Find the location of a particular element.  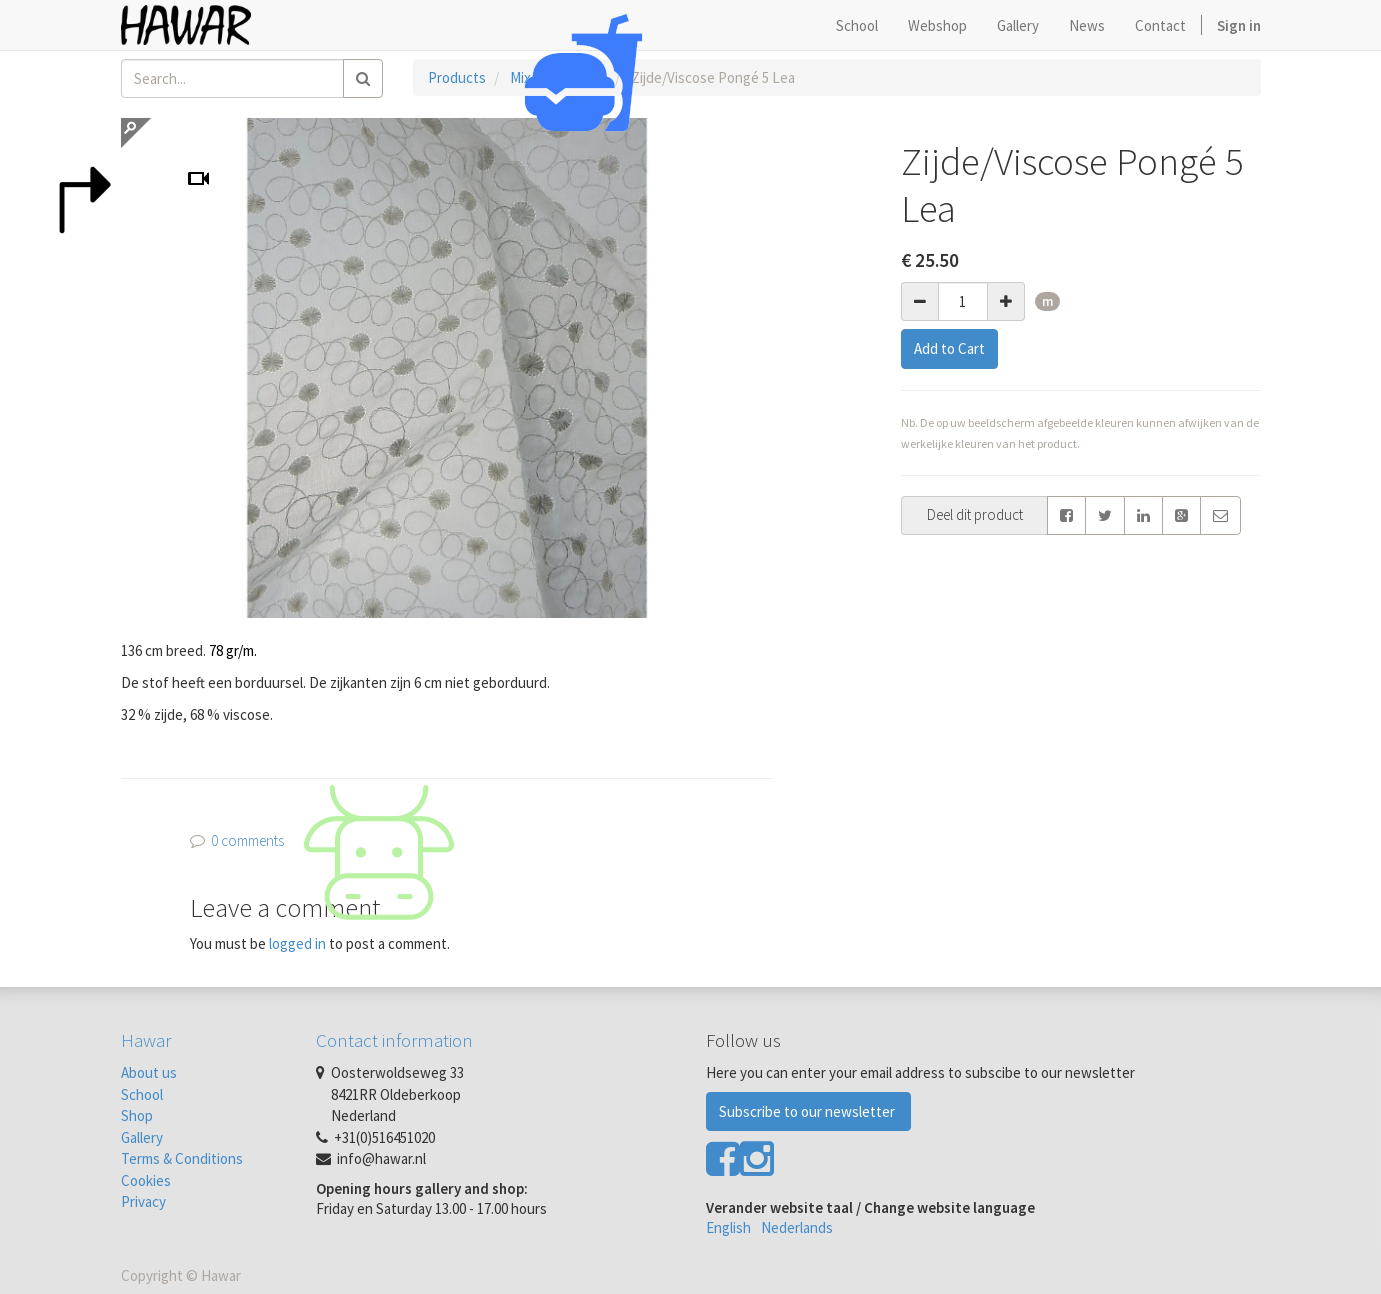

forward or share content is located at coordinates (80, 200).